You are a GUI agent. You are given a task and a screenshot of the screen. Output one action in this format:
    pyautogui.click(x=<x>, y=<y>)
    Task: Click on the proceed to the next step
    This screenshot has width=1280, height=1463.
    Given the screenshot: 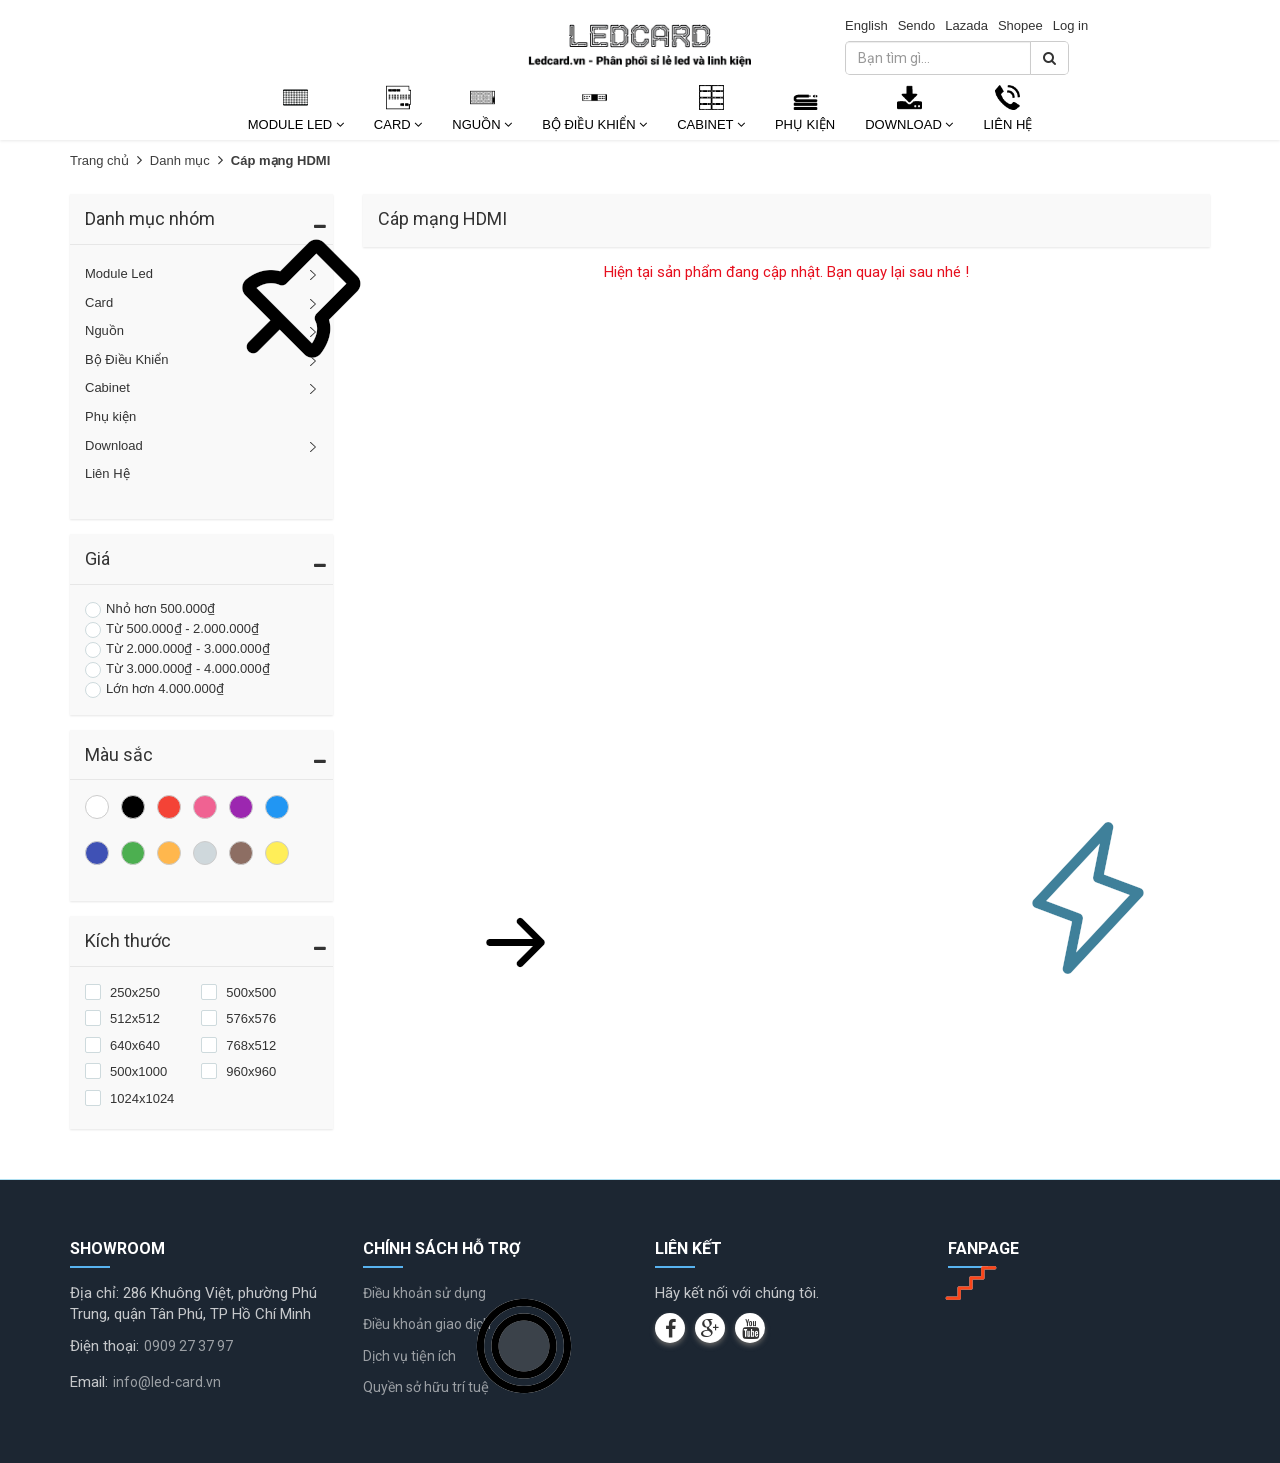 What is the action you would take?
    pyautogui.click(x=515, y=942)
    